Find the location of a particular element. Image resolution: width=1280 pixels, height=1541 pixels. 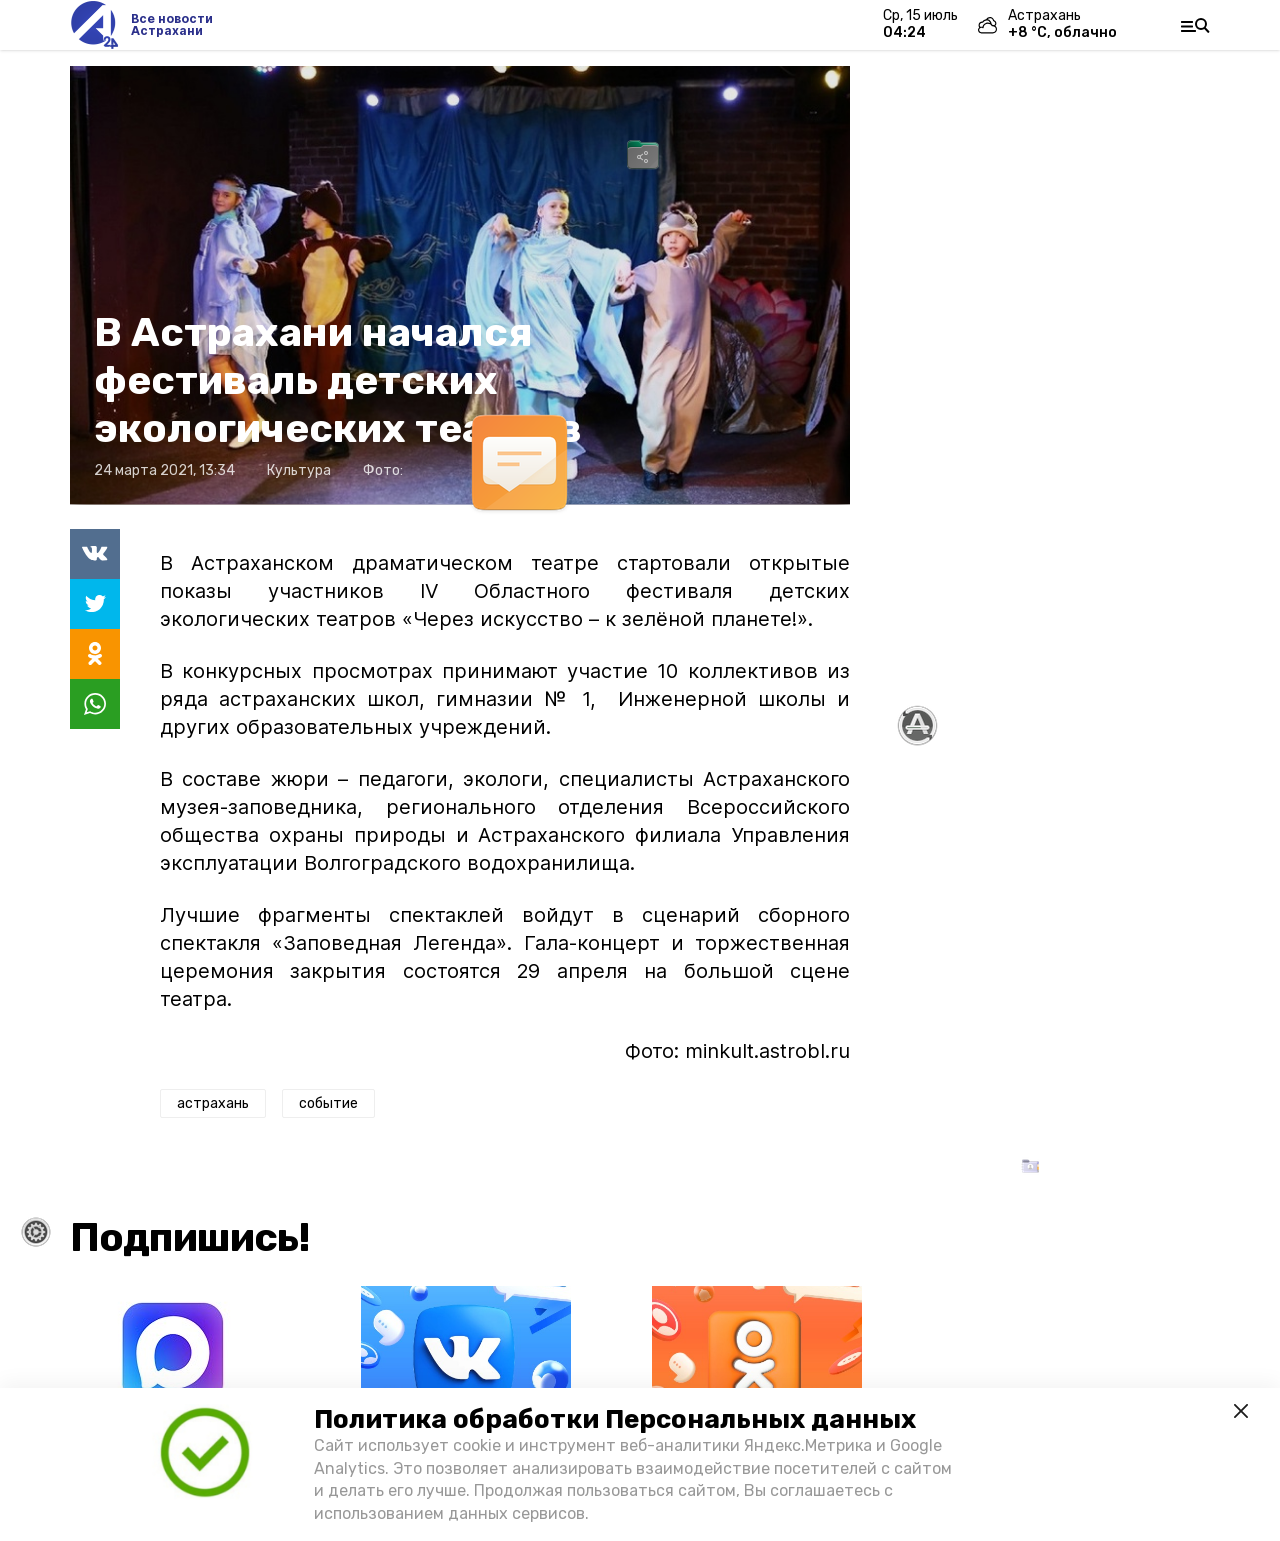

access system settings is located at coordinates (36, 1232).